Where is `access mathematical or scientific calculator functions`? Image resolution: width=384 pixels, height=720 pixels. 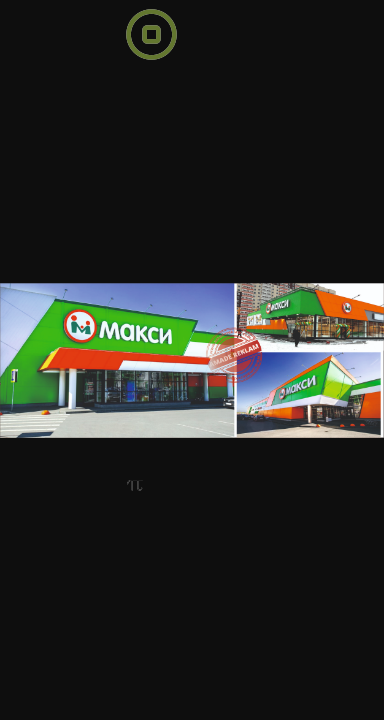 access mathematical or scientific calculator functions is located at coordinates (135, 485).